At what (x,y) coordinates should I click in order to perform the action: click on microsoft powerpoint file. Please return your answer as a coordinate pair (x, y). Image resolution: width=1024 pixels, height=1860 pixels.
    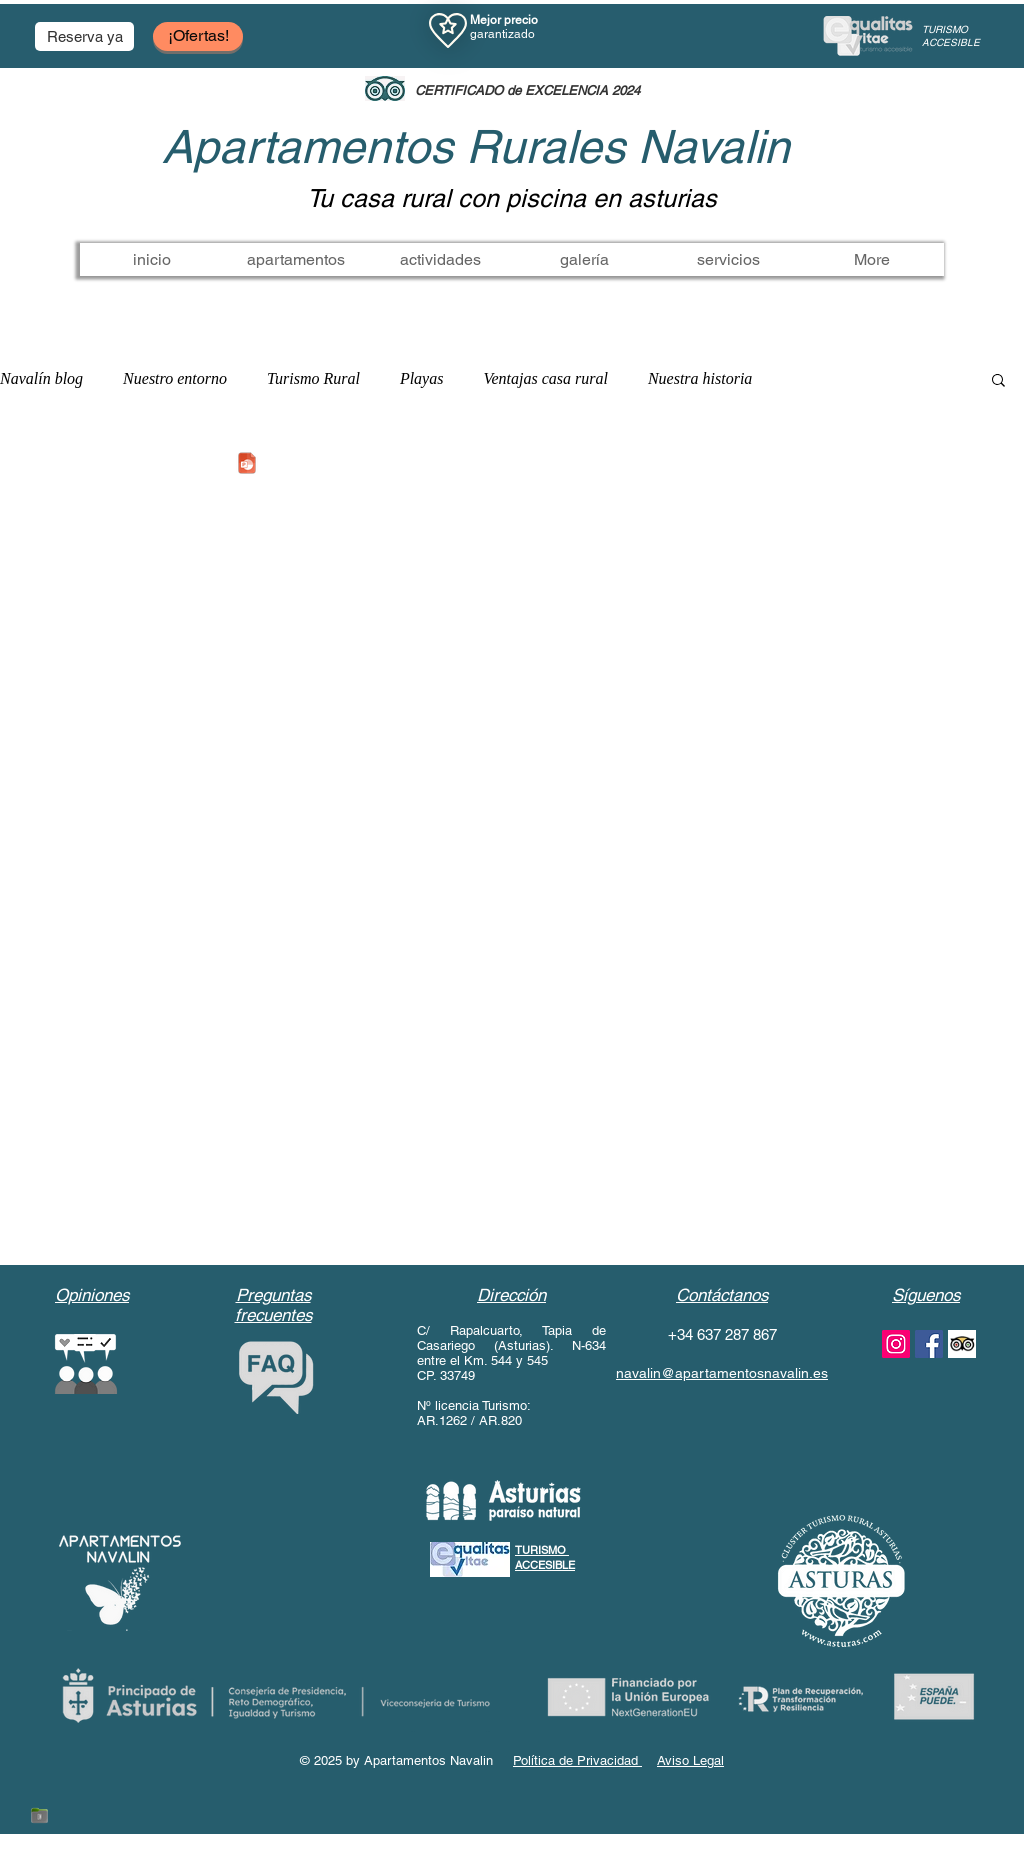
    Looking at the image, I should click on (247, 463).